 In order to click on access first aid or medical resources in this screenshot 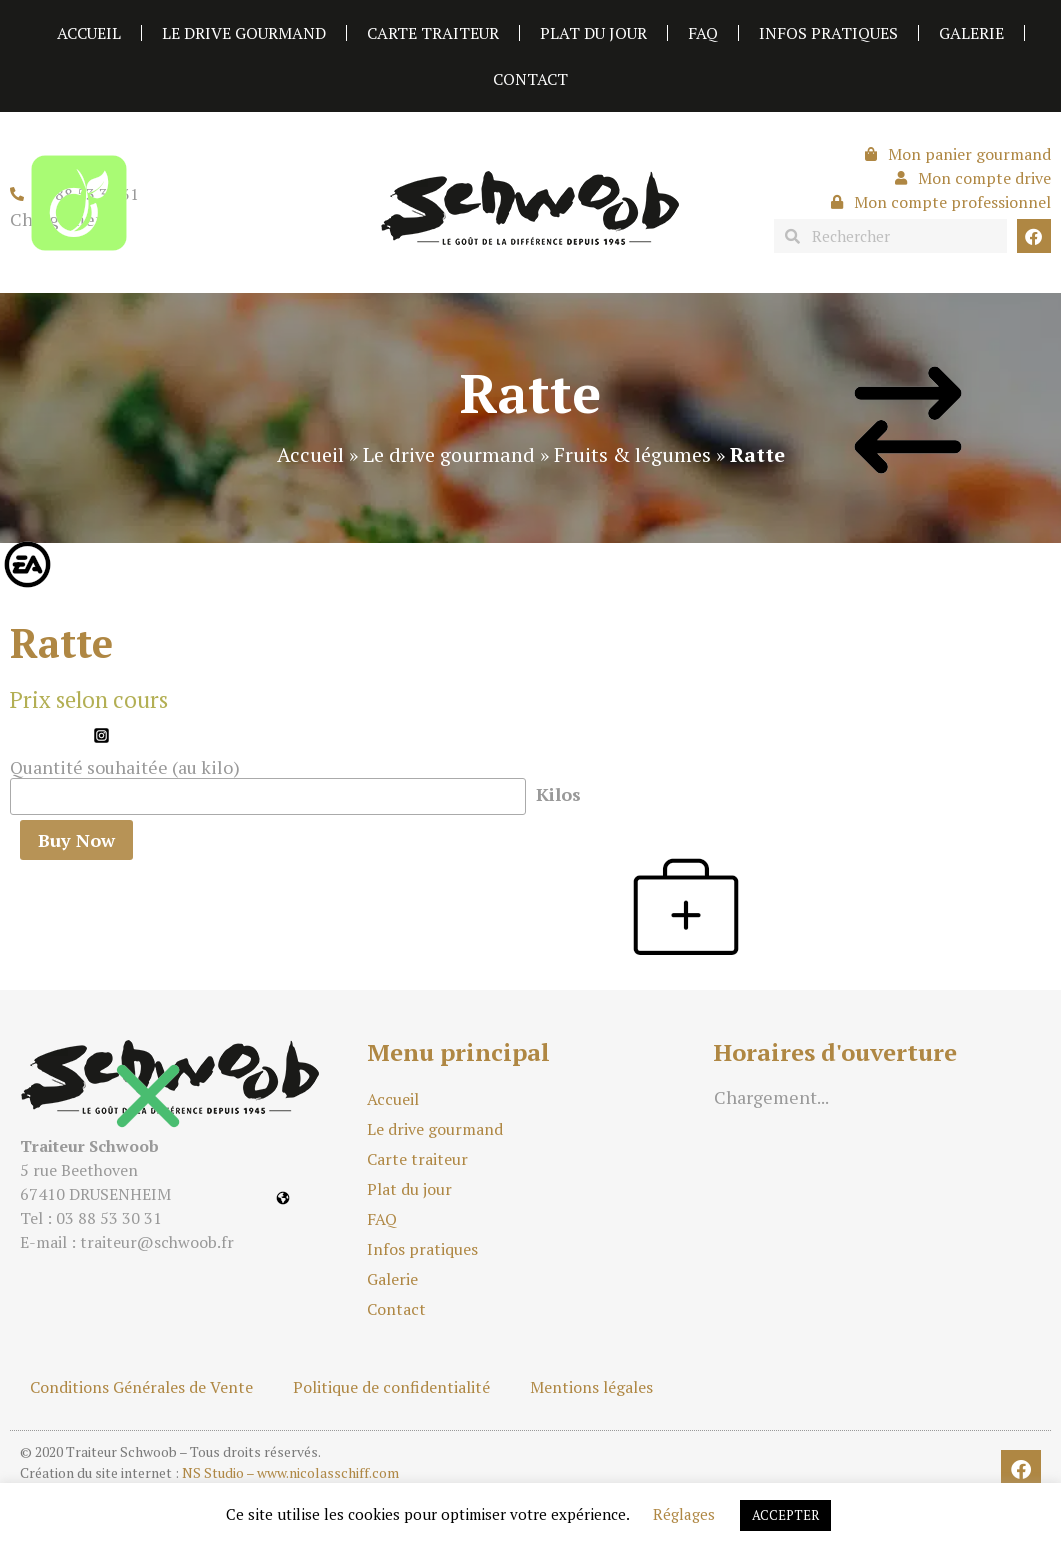, I will do `click(686, 911)`.